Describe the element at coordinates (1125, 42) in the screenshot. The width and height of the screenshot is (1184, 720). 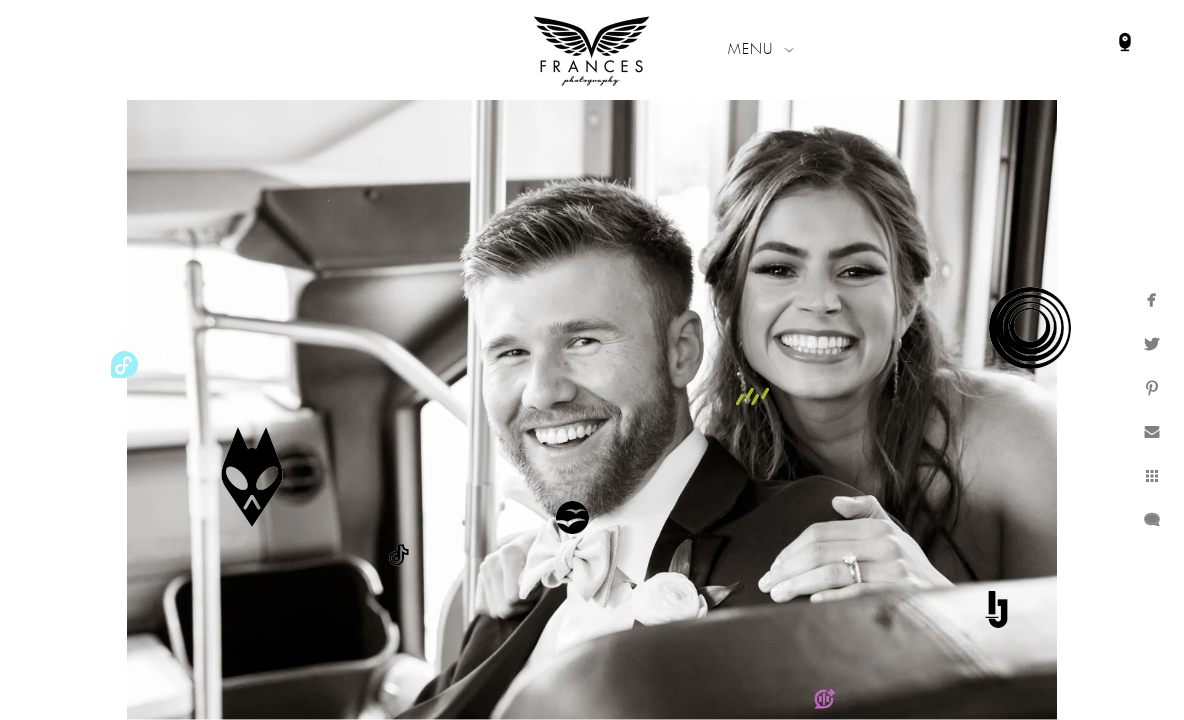
I see `enable webcam or video camera` at that location.